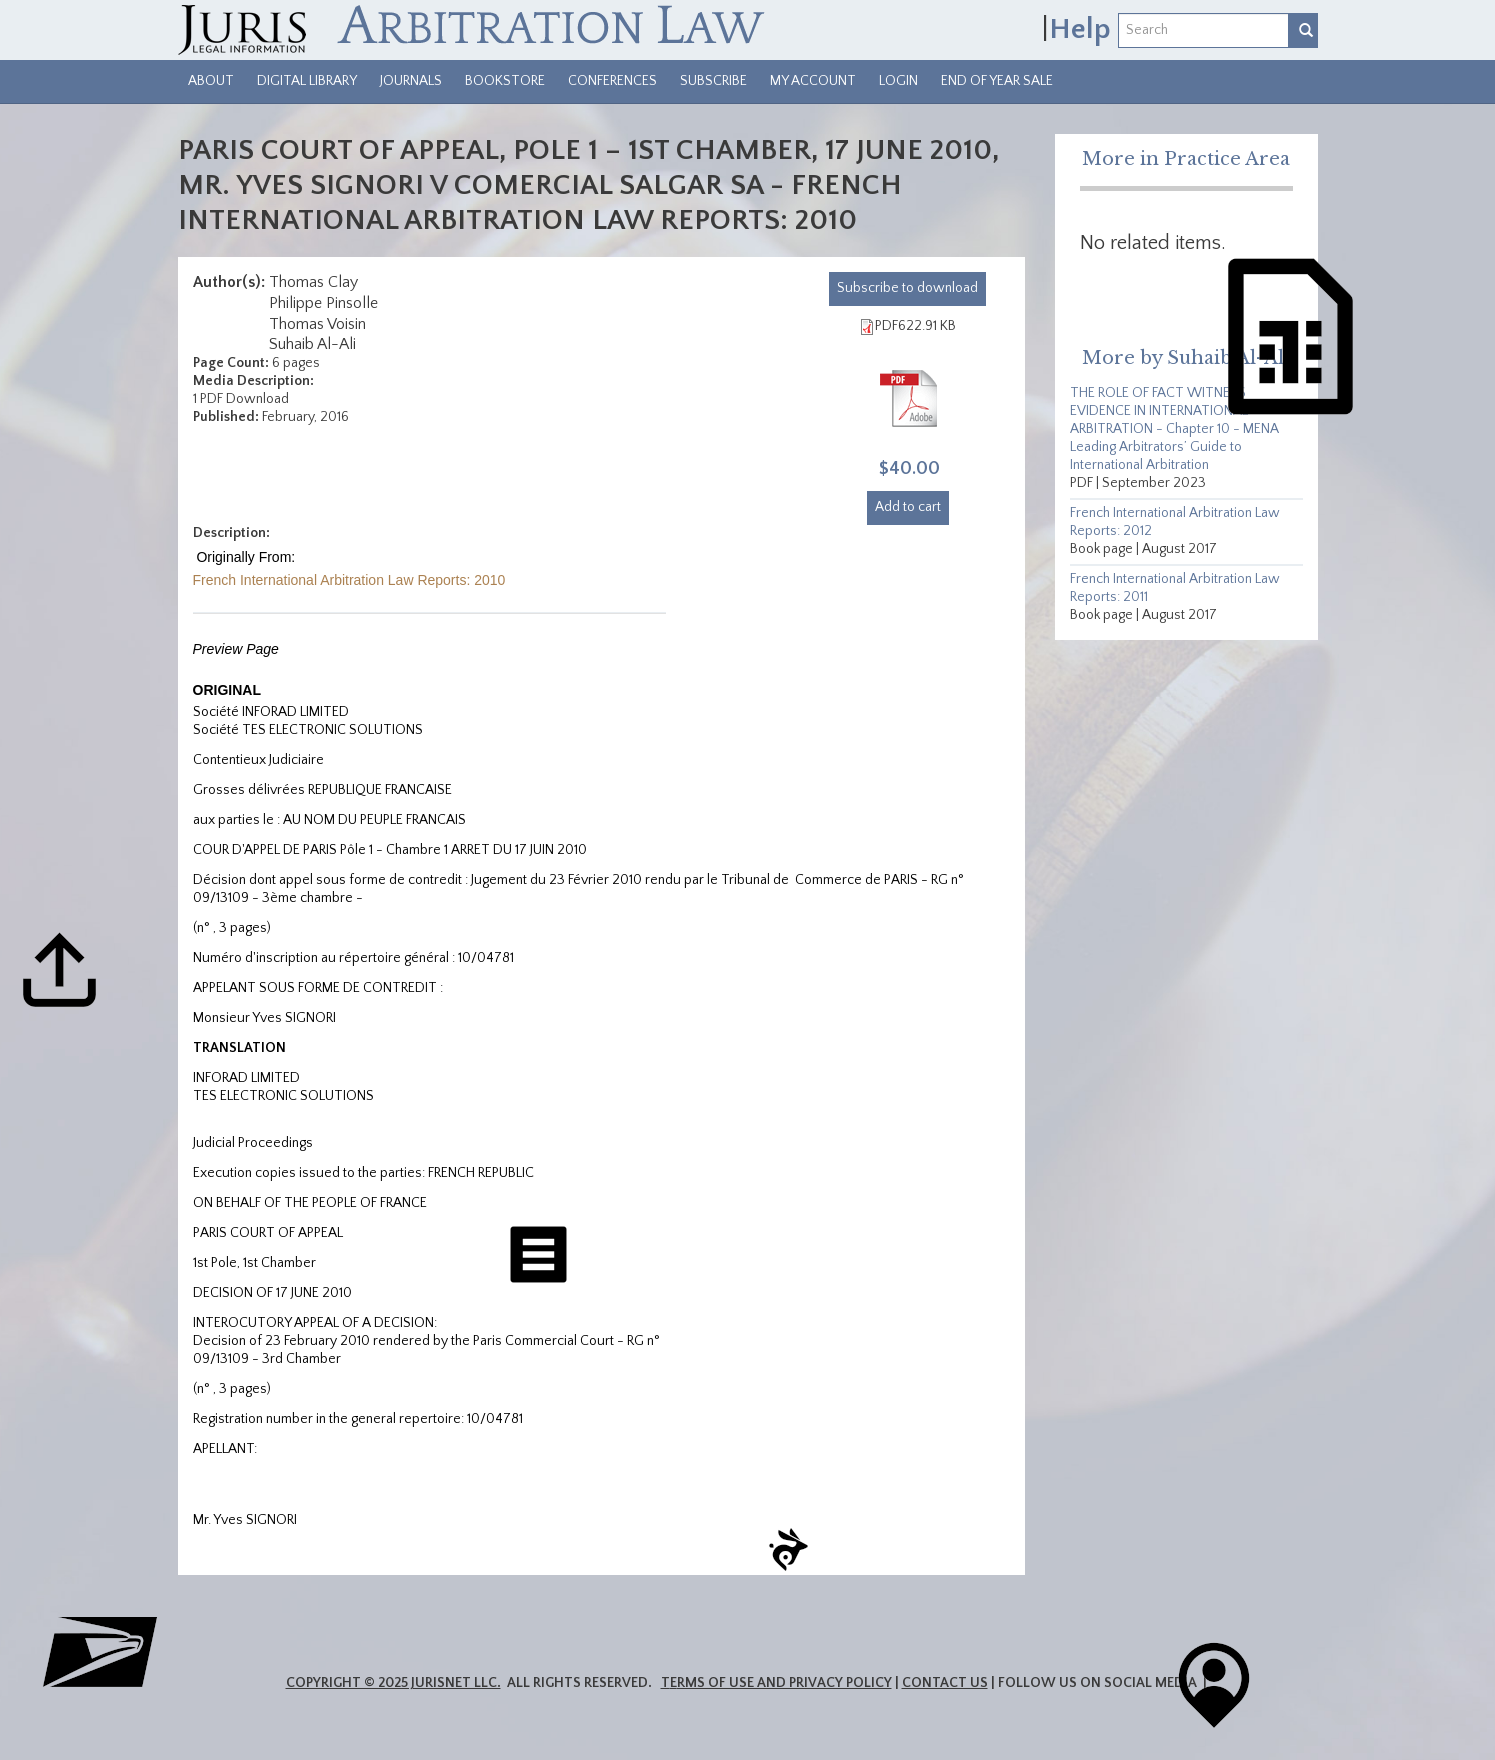 This screenshot has width=1495, height=1760. Describe the element at coordinates (59, 970) in the screenshot. I see `share content with others` at that location.